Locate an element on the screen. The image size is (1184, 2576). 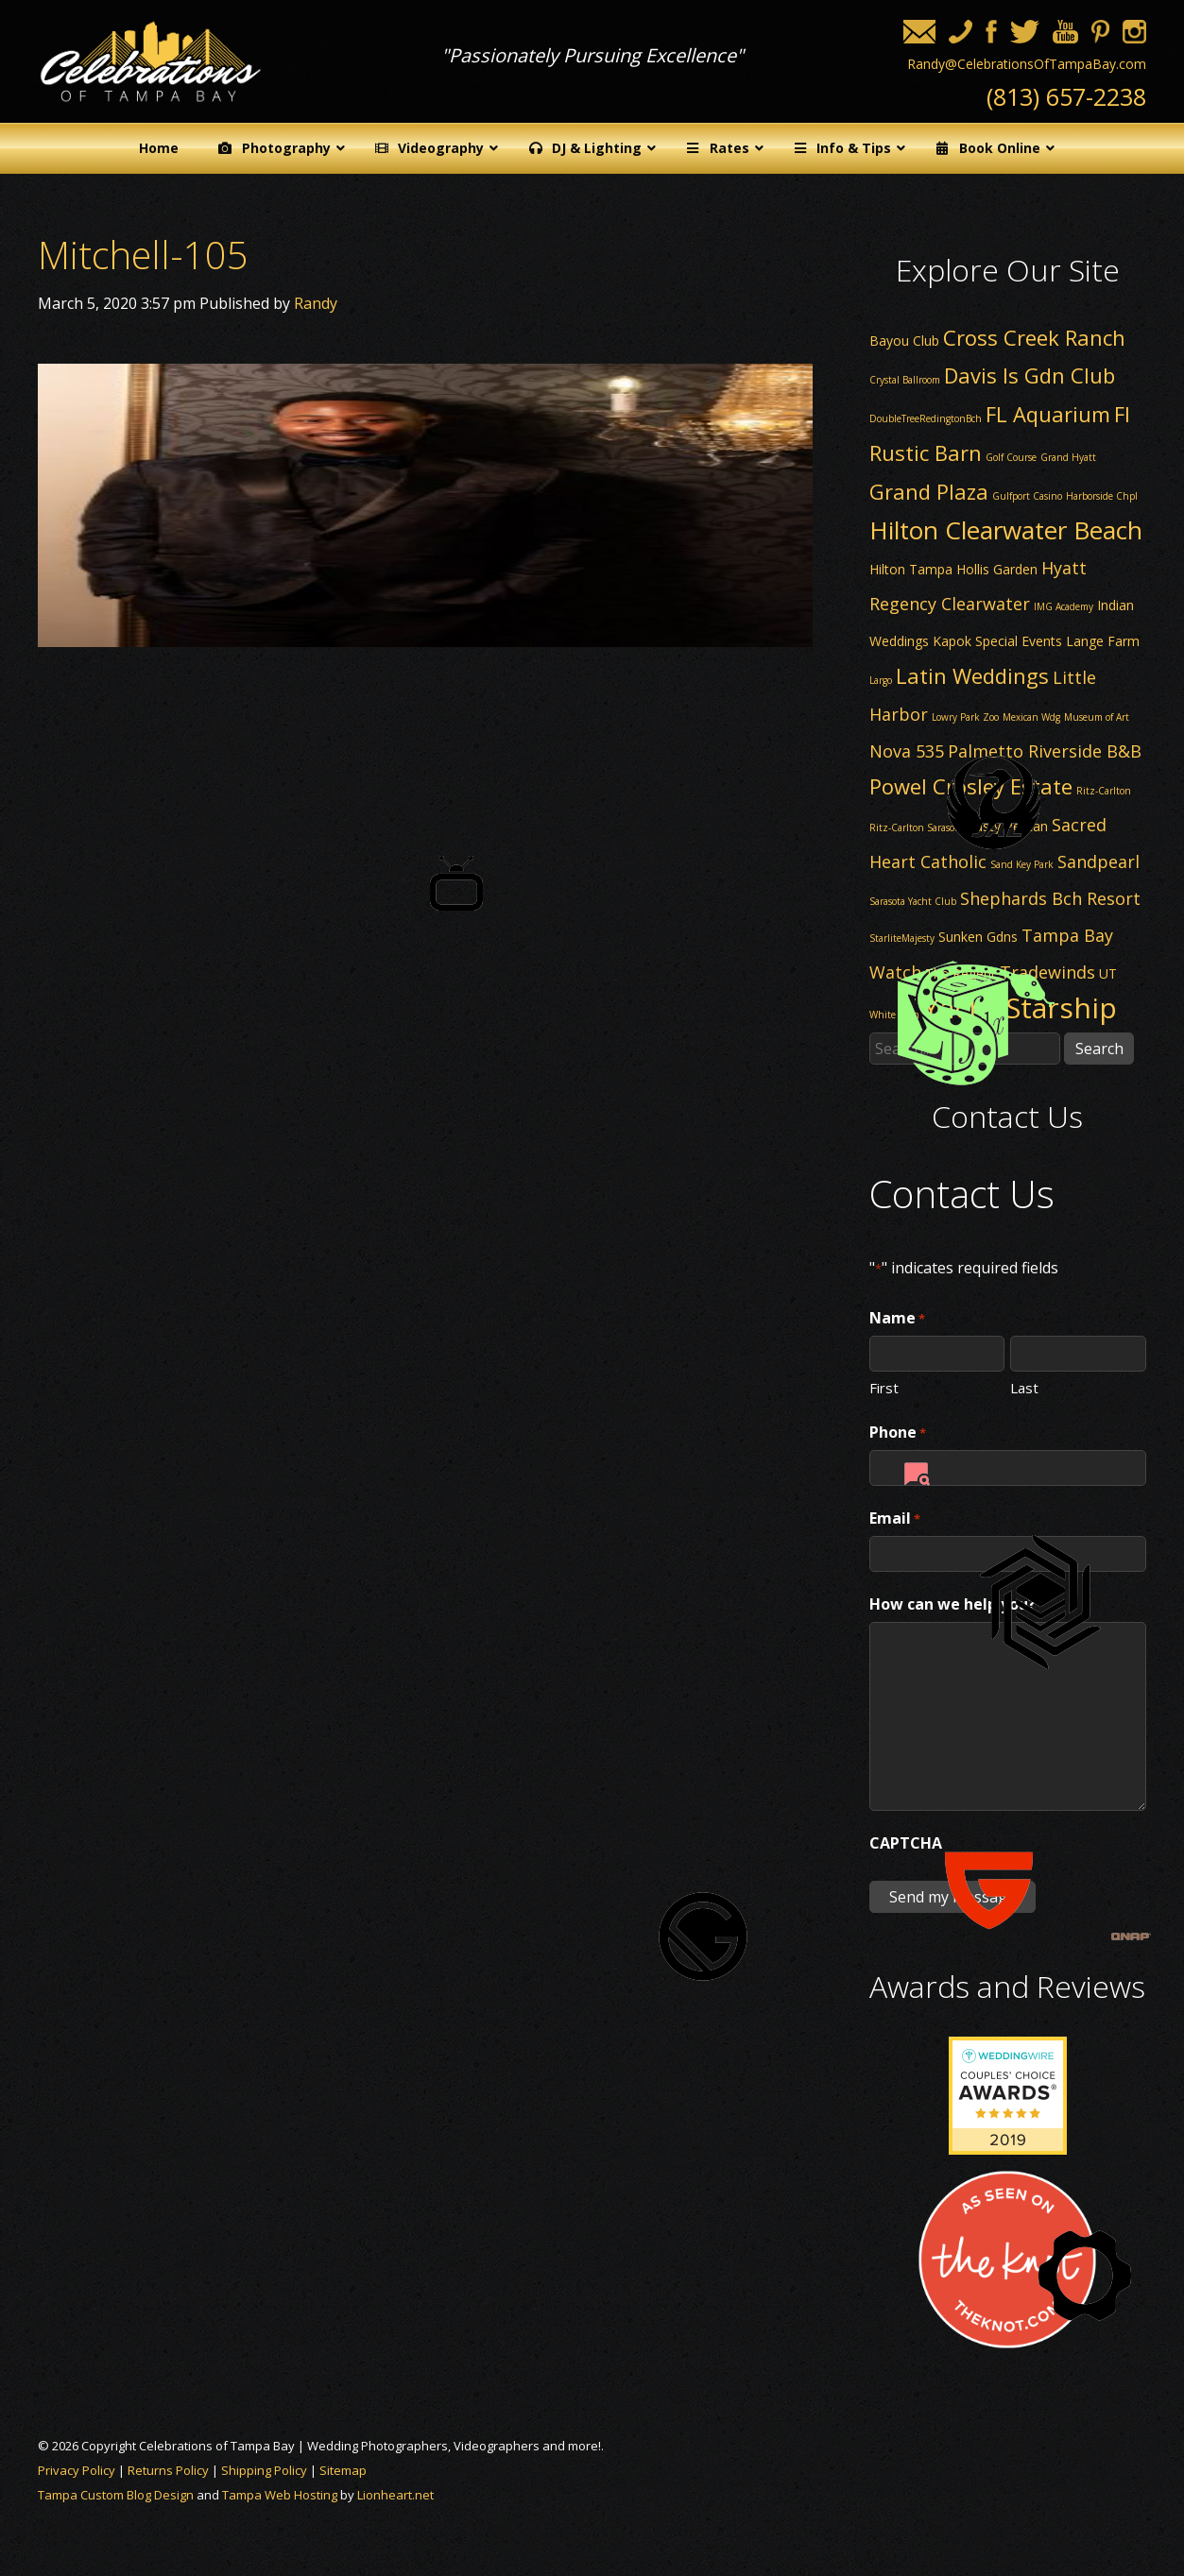
open the Guilded app is located at coordinates (988, 1890).